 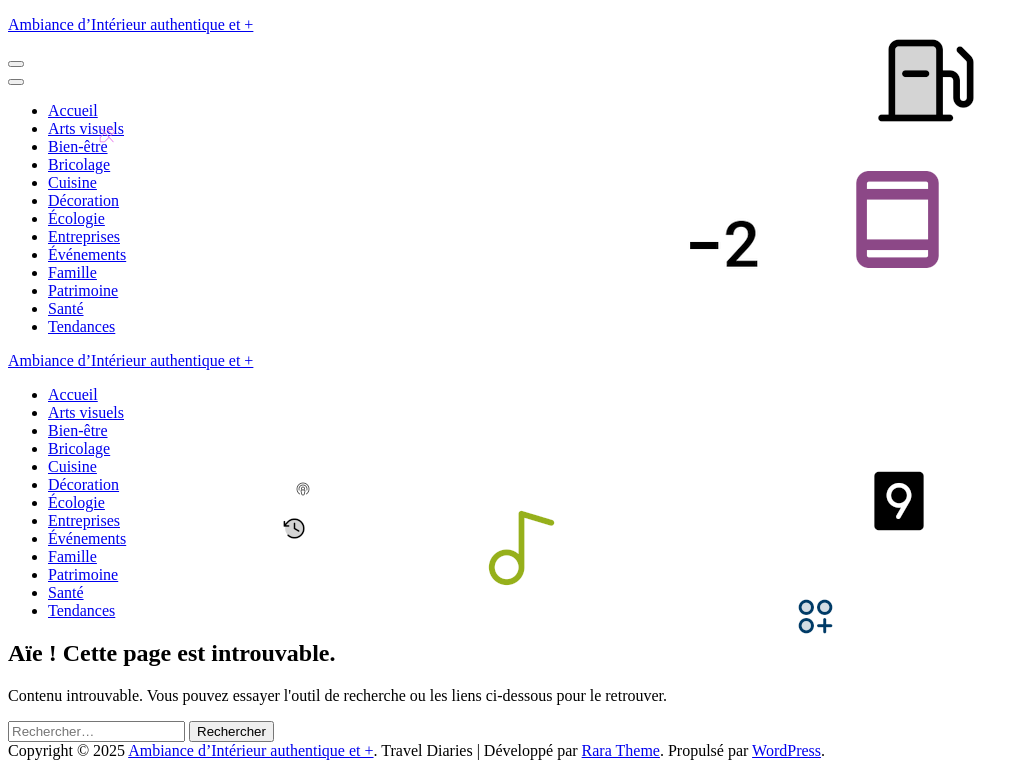 I want to click on open apple podcasts, so click(x=303, y=489).